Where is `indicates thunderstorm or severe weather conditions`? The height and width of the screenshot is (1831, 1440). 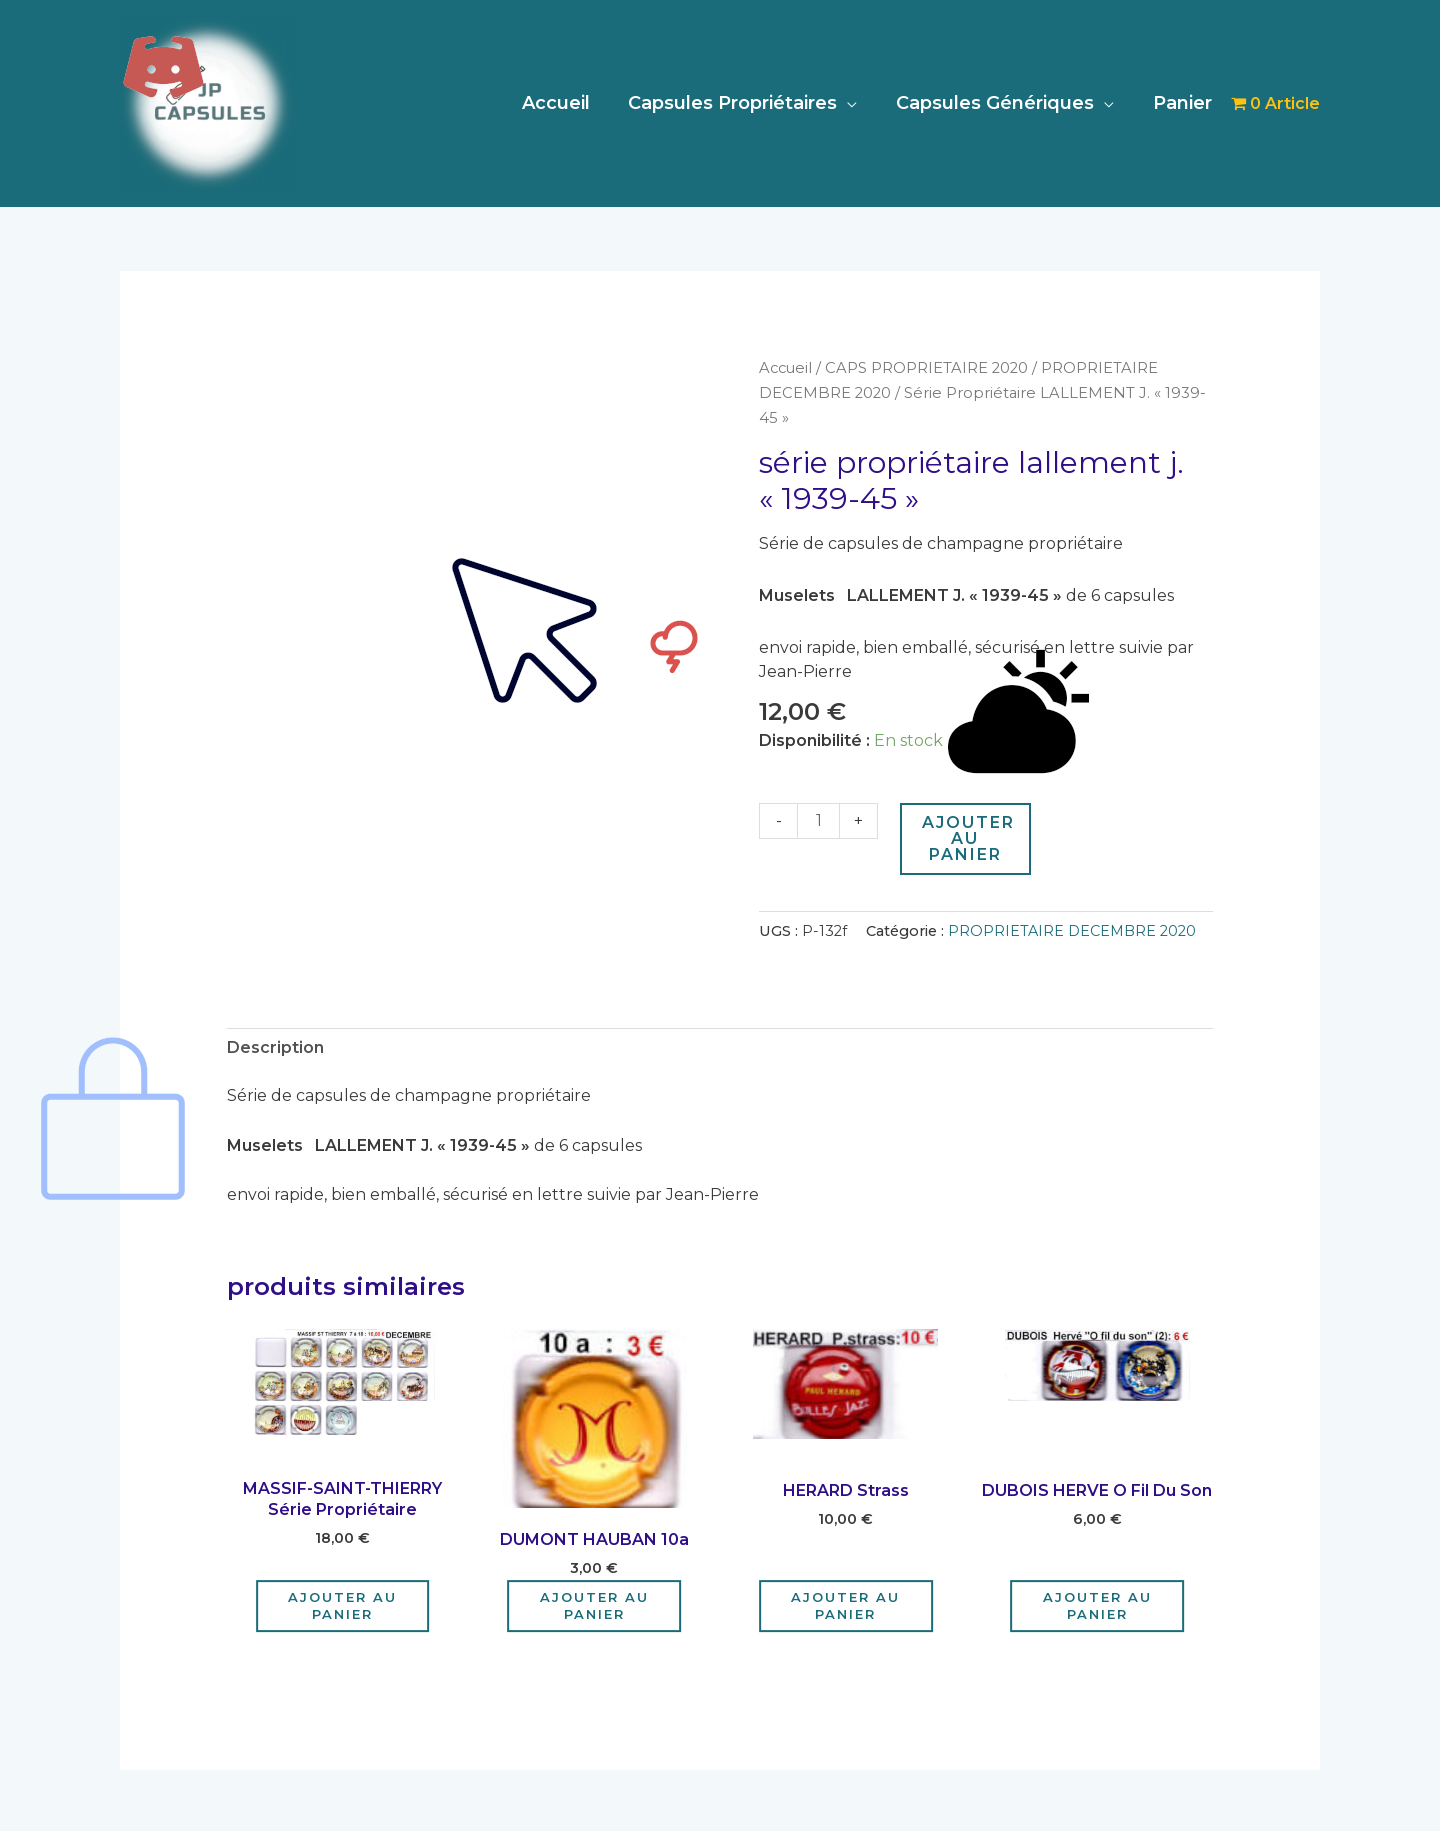 indicates thunderstorm or severe weather conditions is located at coordinates (674, 646).